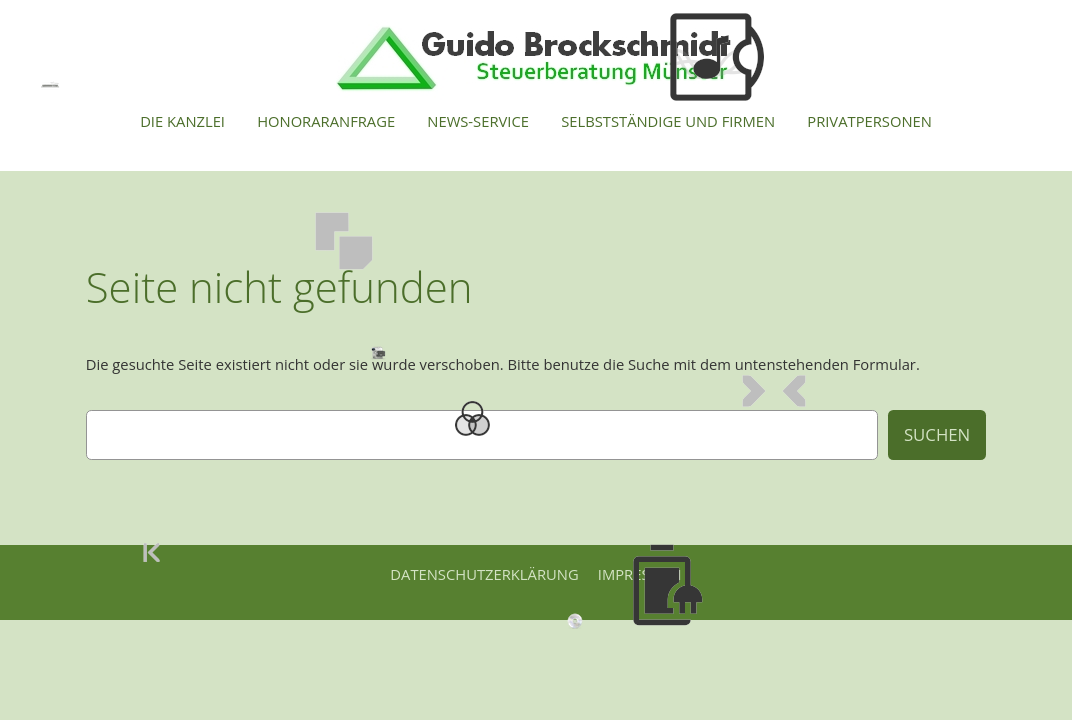 Image resolution: width=1072 pixels, height=720 pixels. I want to click on access video camera device settings, so click(378, 353).